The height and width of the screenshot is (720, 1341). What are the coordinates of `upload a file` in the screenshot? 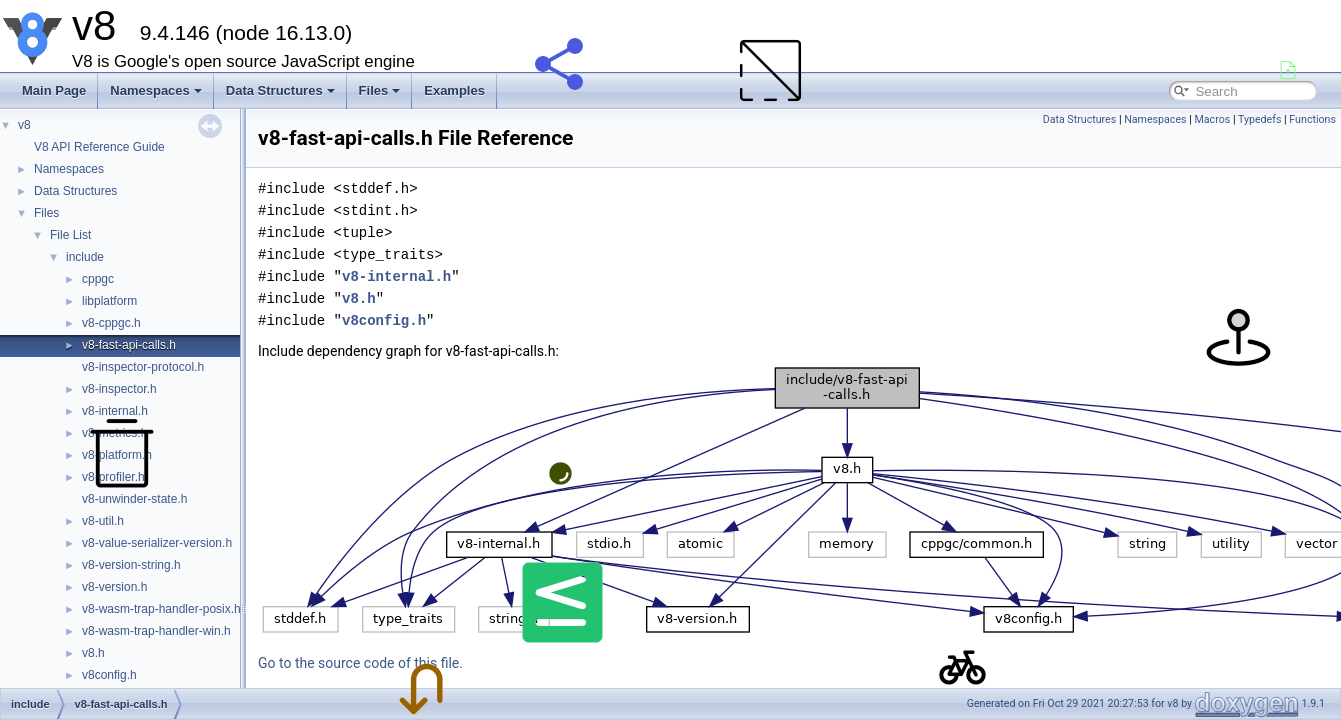 It's located at (1288, 70).